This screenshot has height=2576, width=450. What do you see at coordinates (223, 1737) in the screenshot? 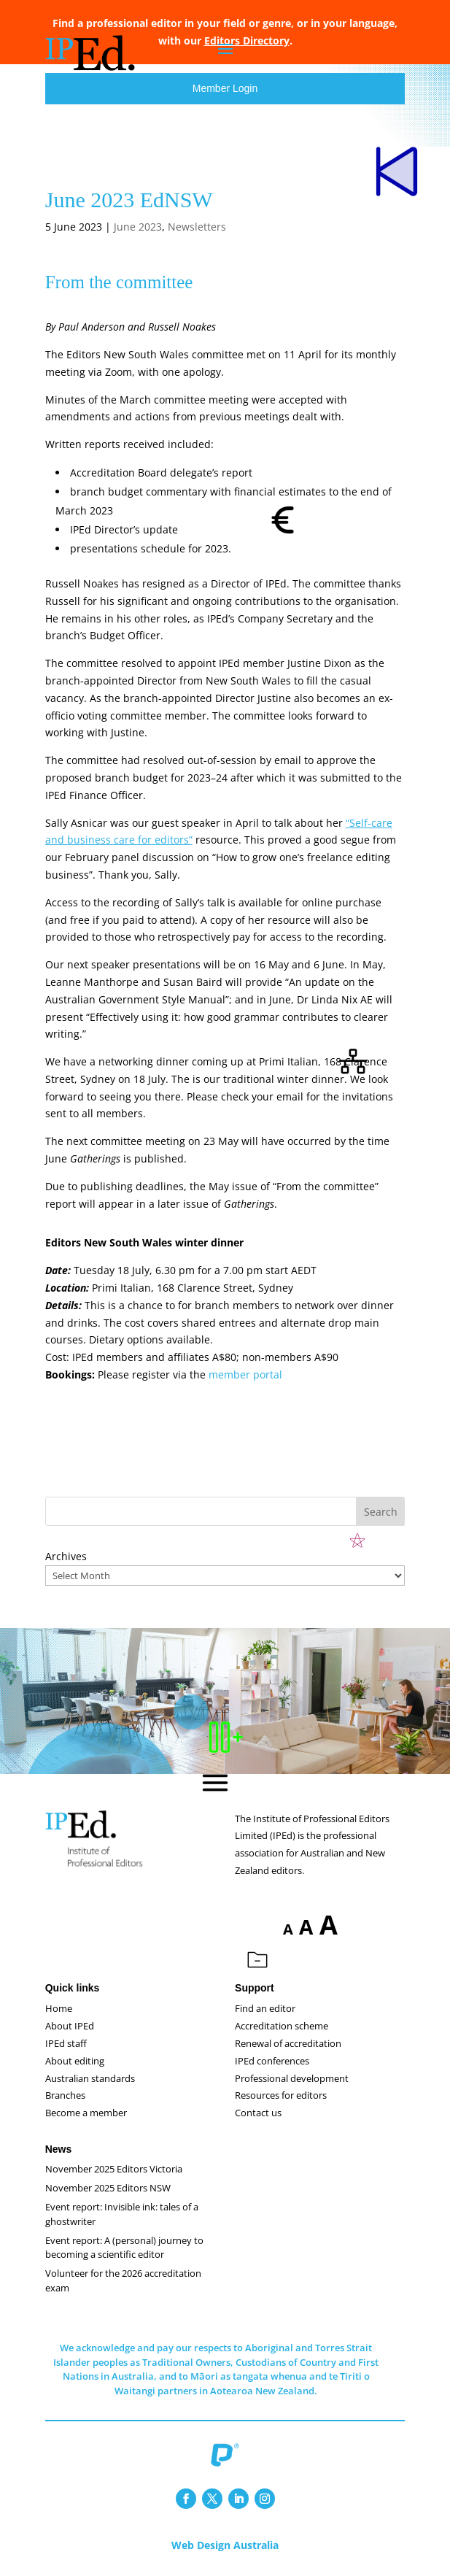
I see `add a new column to the right` at bounding box center [223, 1737].